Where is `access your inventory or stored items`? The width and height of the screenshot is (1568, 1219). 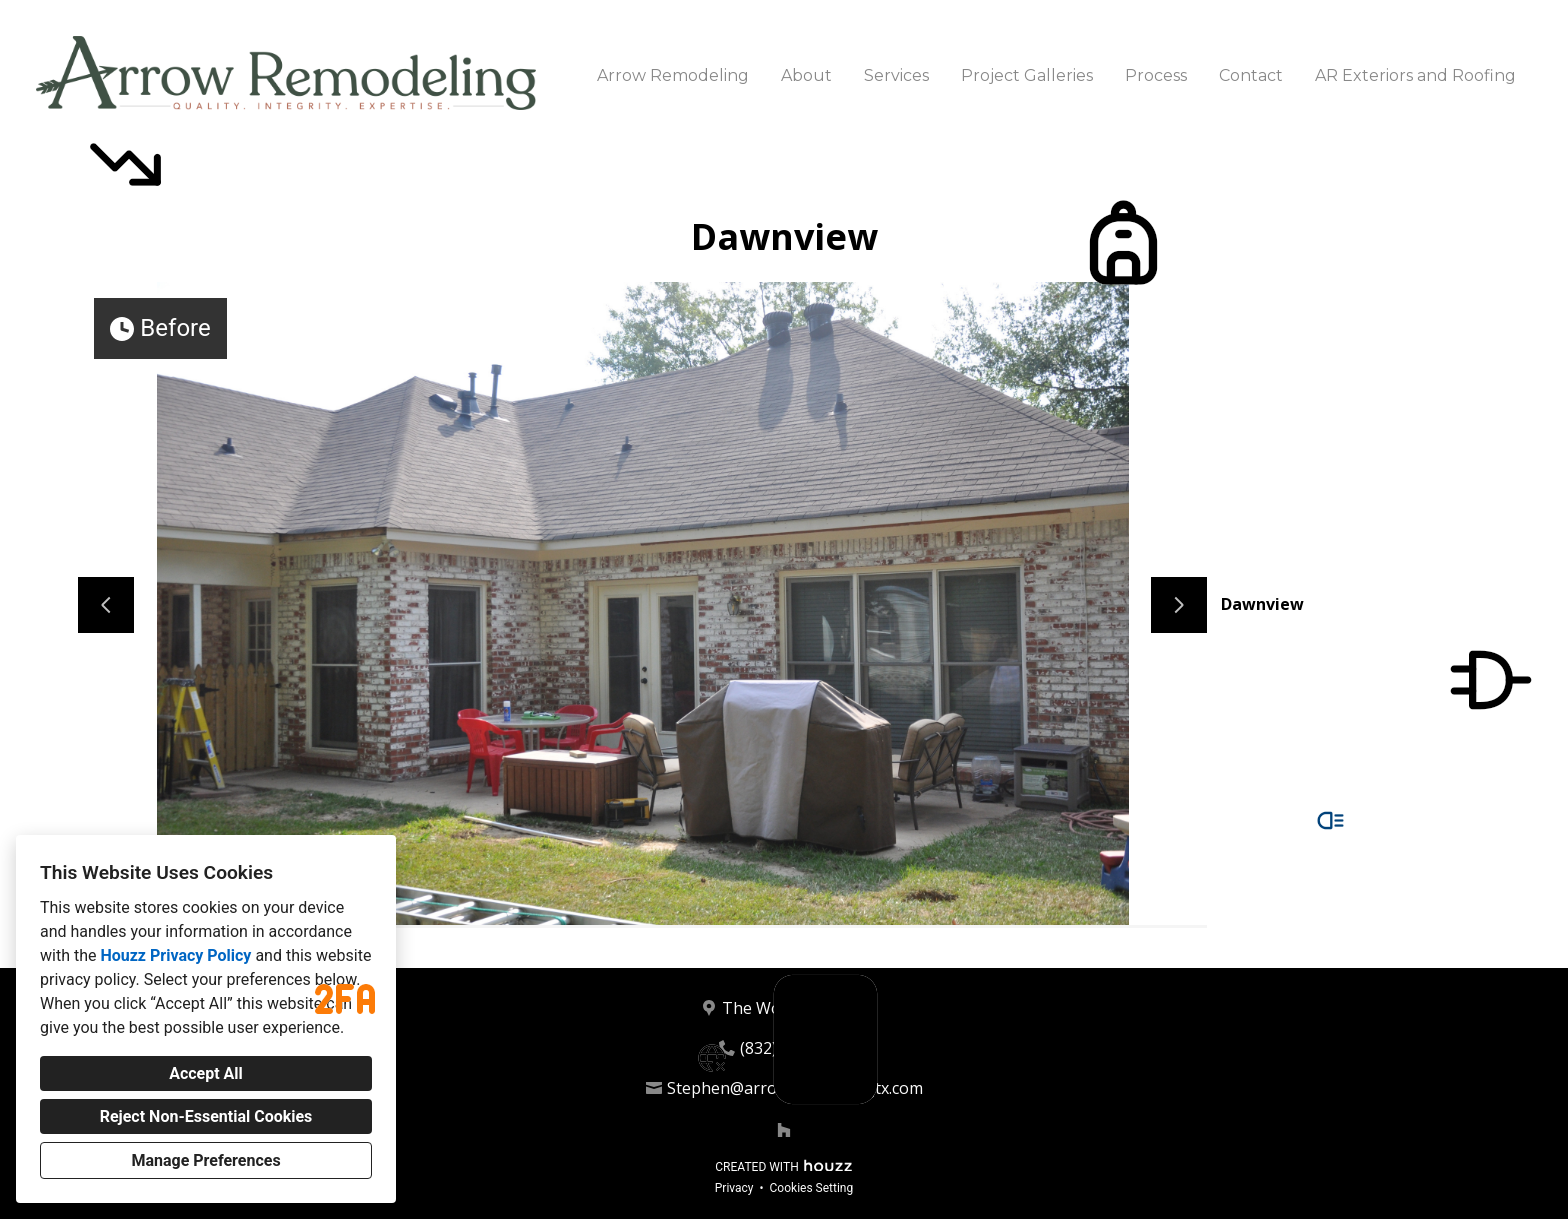 access your inventory or stored items is located at coordinates (1123, 242).